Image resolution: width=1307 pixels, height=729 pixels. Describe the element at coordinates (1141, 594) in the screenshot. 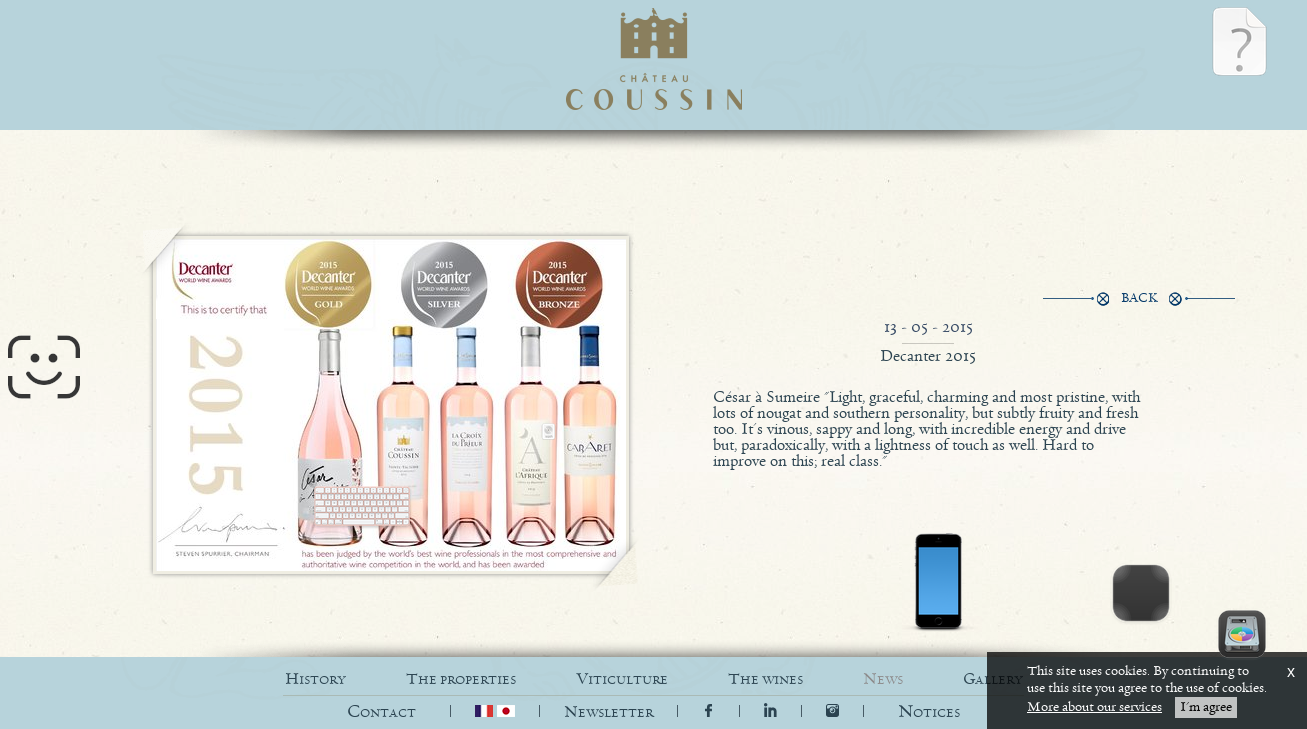

I see `configure screen edge gestures and hot corners` at that location.